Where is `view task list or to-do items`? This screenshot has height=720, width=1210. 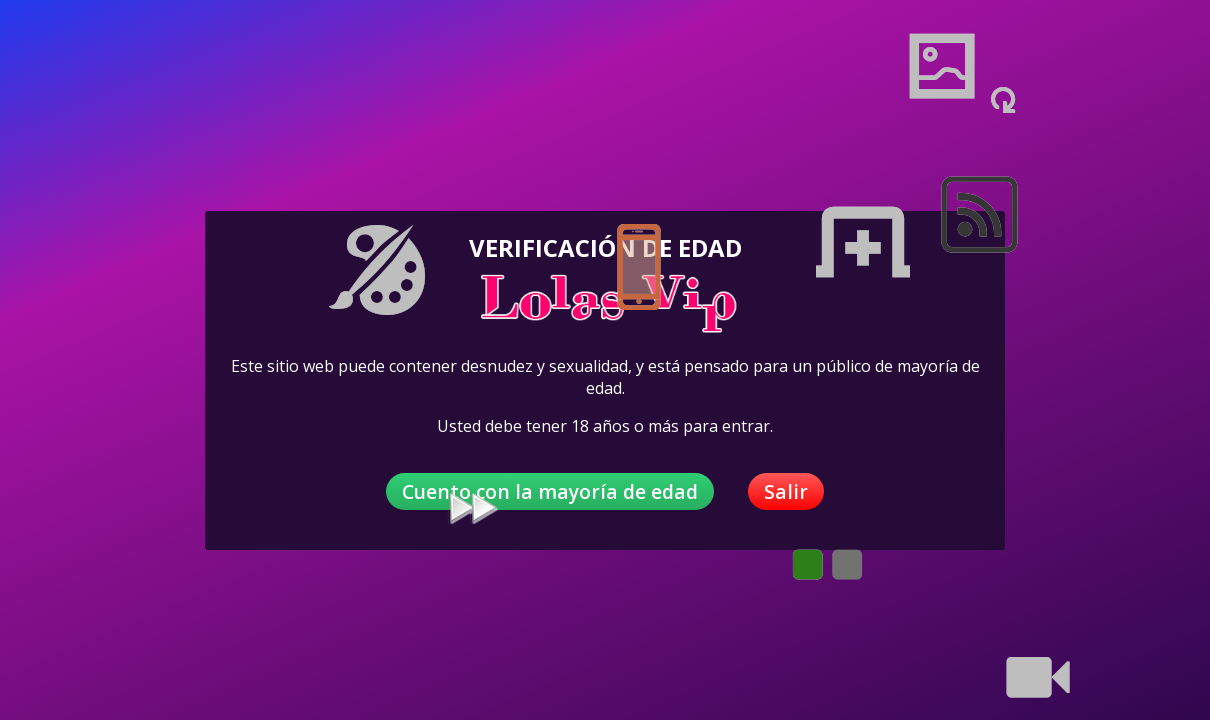 view task list or to-do items is located at coordinates (827, 569).